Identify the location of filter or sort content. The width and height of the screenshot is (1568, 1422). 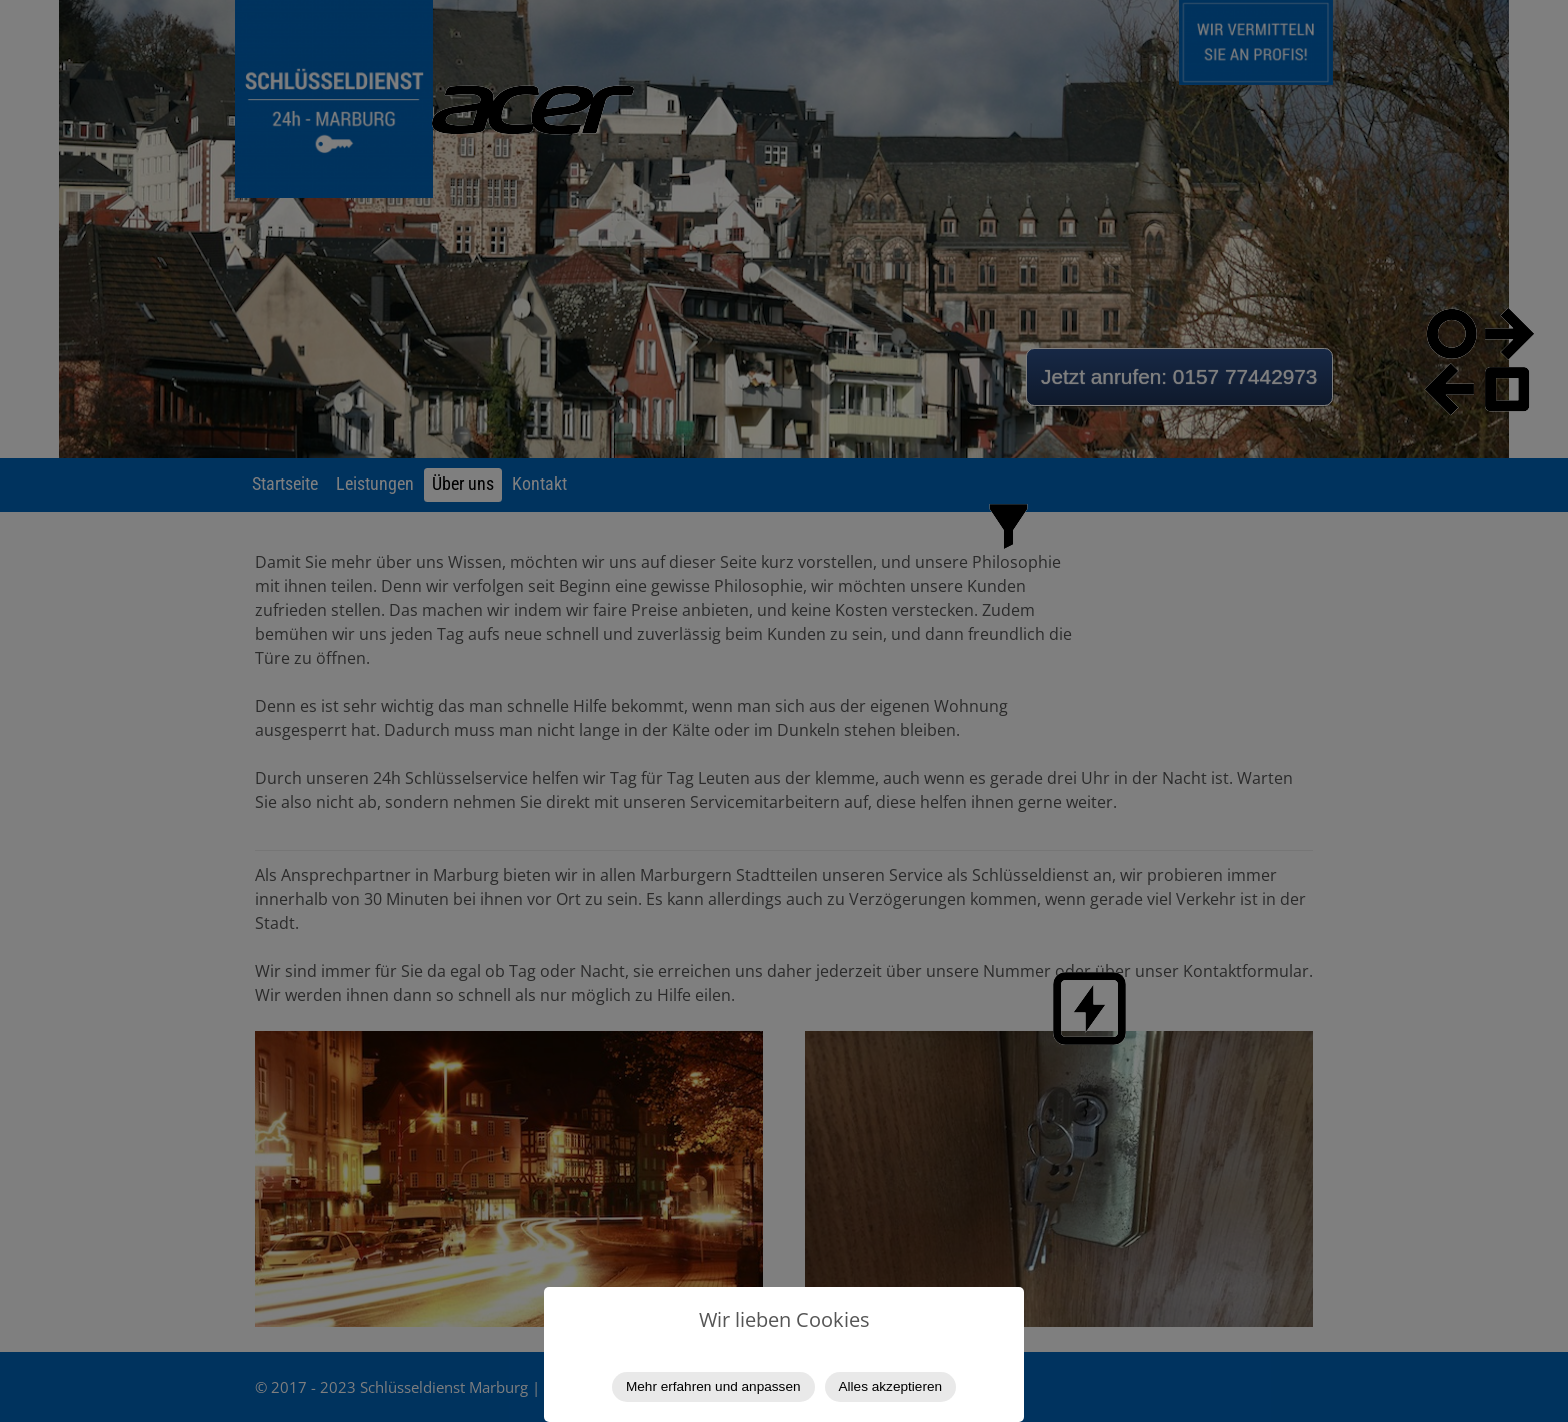
(1008, 525).